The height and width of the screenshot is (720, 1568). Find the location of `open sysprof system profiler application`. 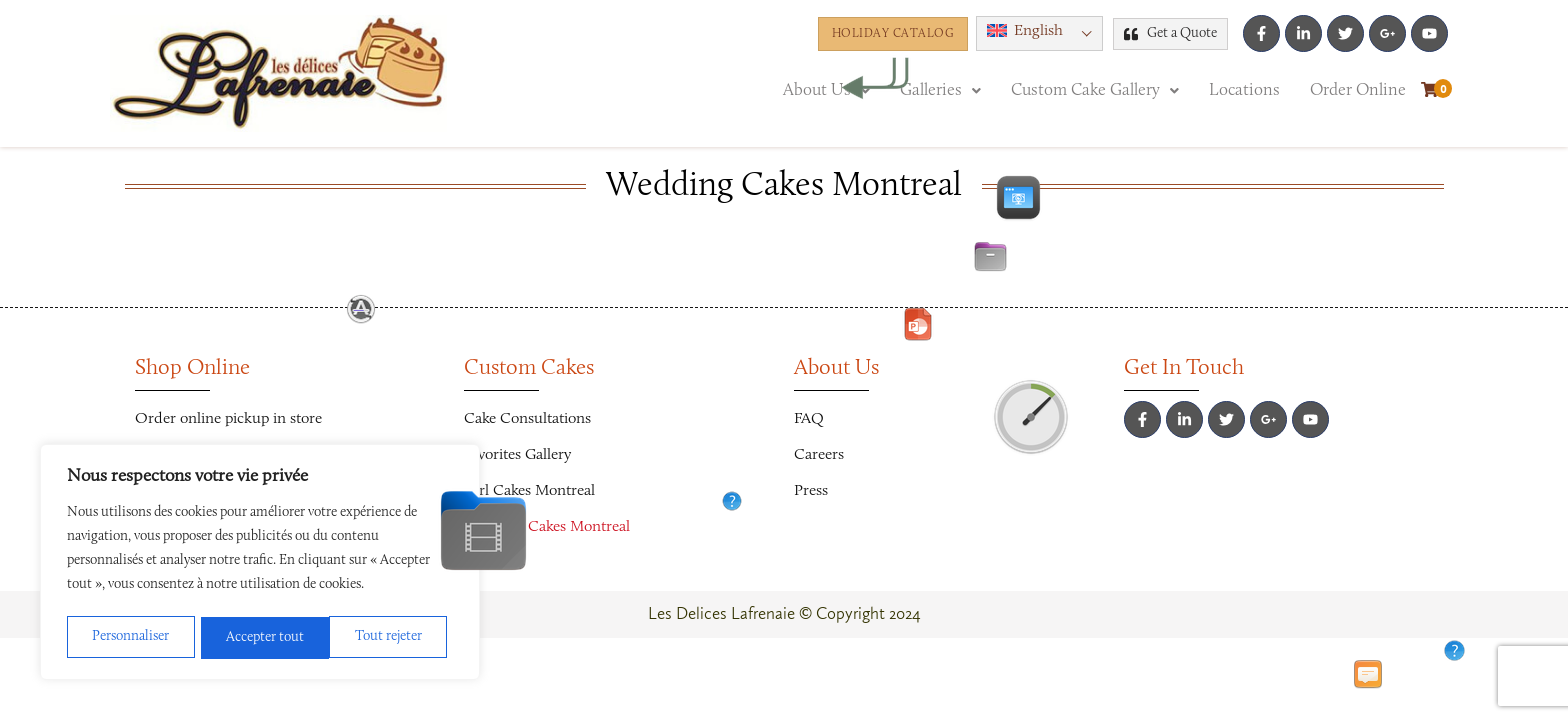

open sysprof system profiler application is located at coordinates (1031, 417).